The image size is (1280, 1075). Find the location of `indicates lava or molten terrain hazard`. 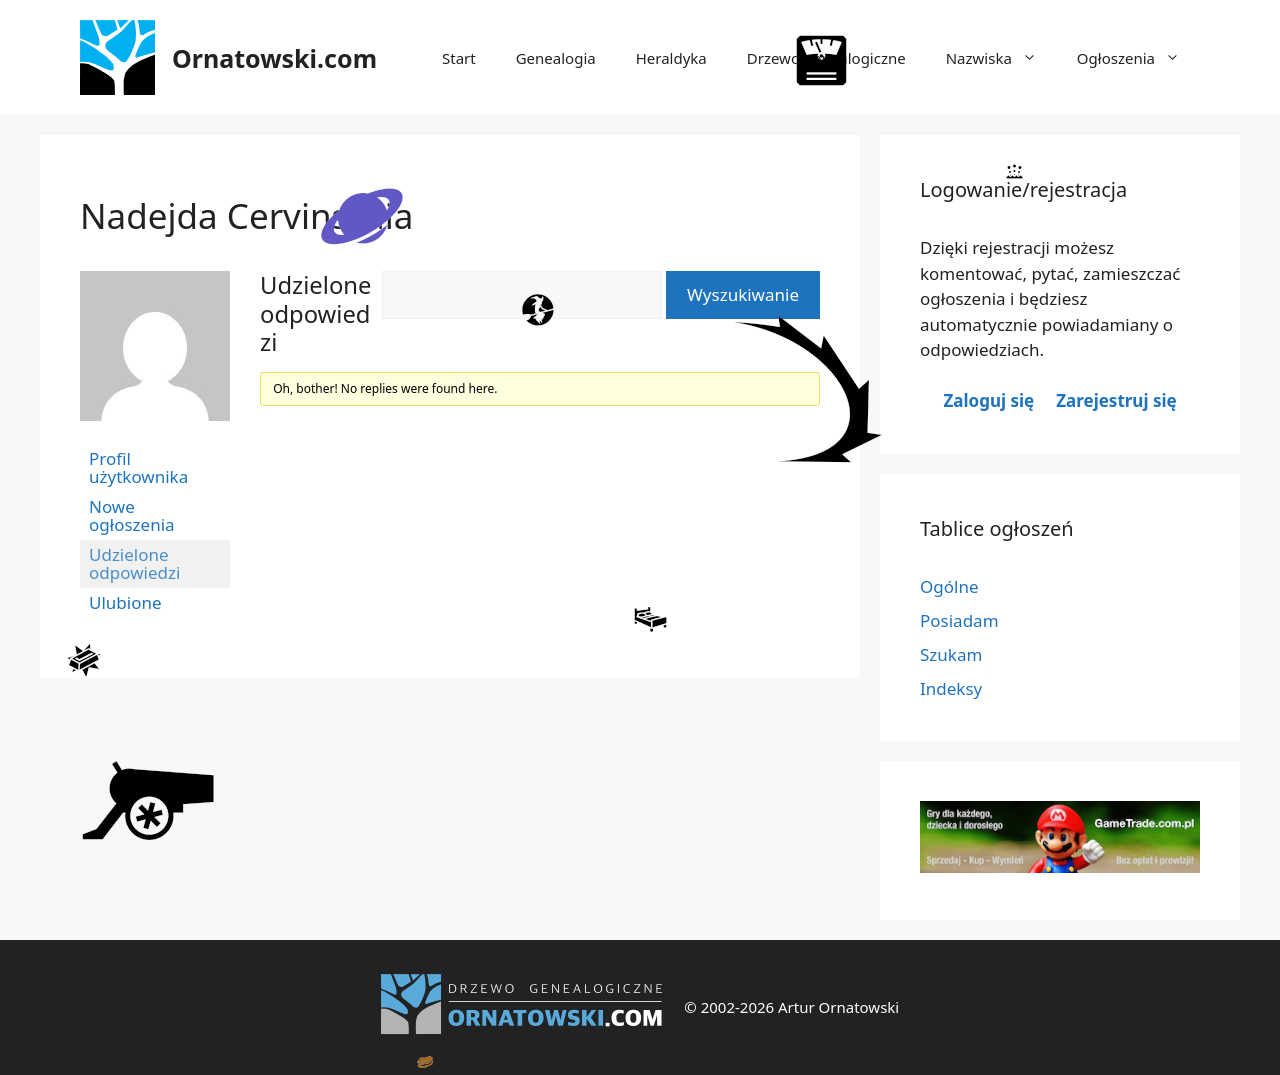

indicates lava or molten terrain hazard is located at coordinates (1014, 171).